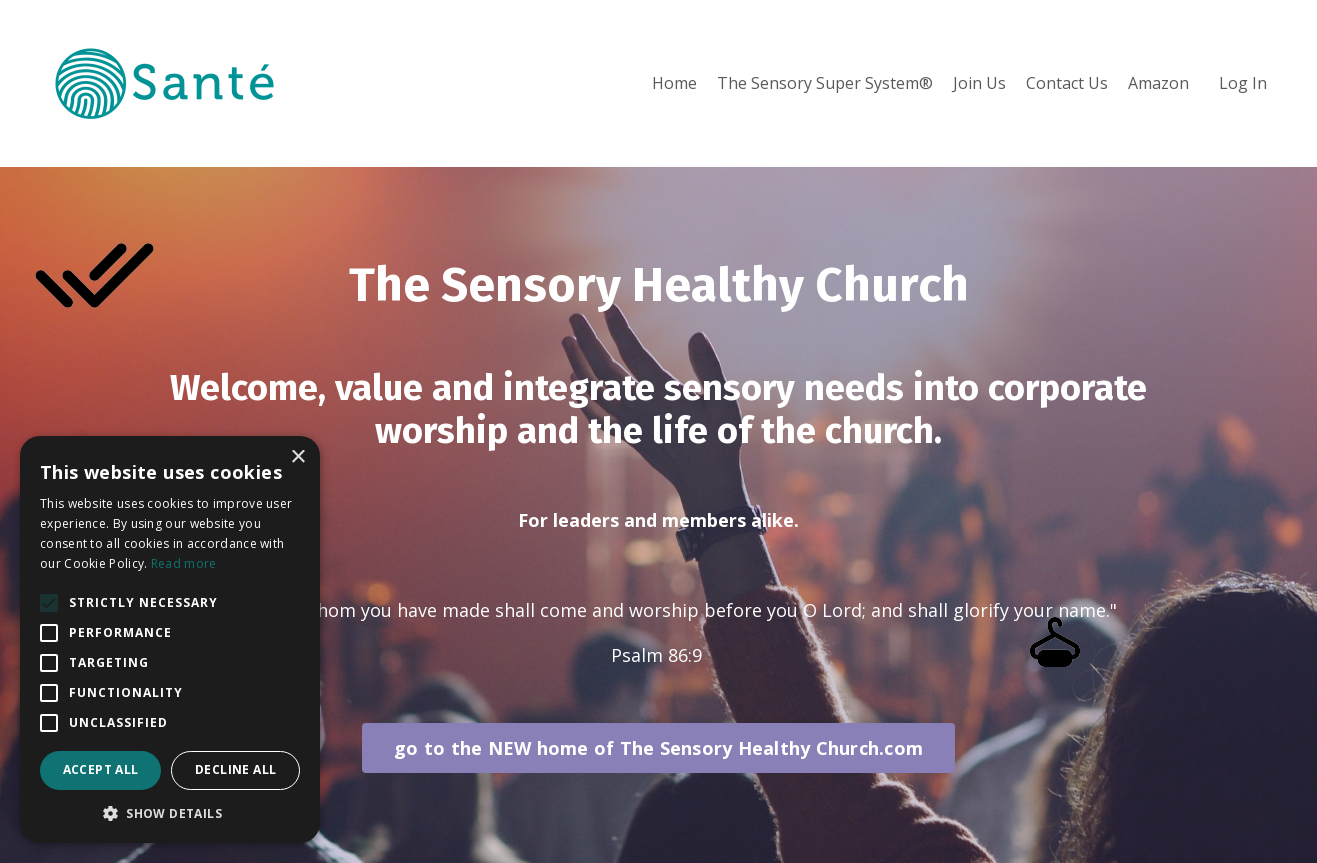 Image resolution: width=1317 pixels, height=863 pixels. What do you see at coordinates (1055, 642) in the screenshot?
I see `browse clothing or wardrobe items` at bounding box center [1055, 642].